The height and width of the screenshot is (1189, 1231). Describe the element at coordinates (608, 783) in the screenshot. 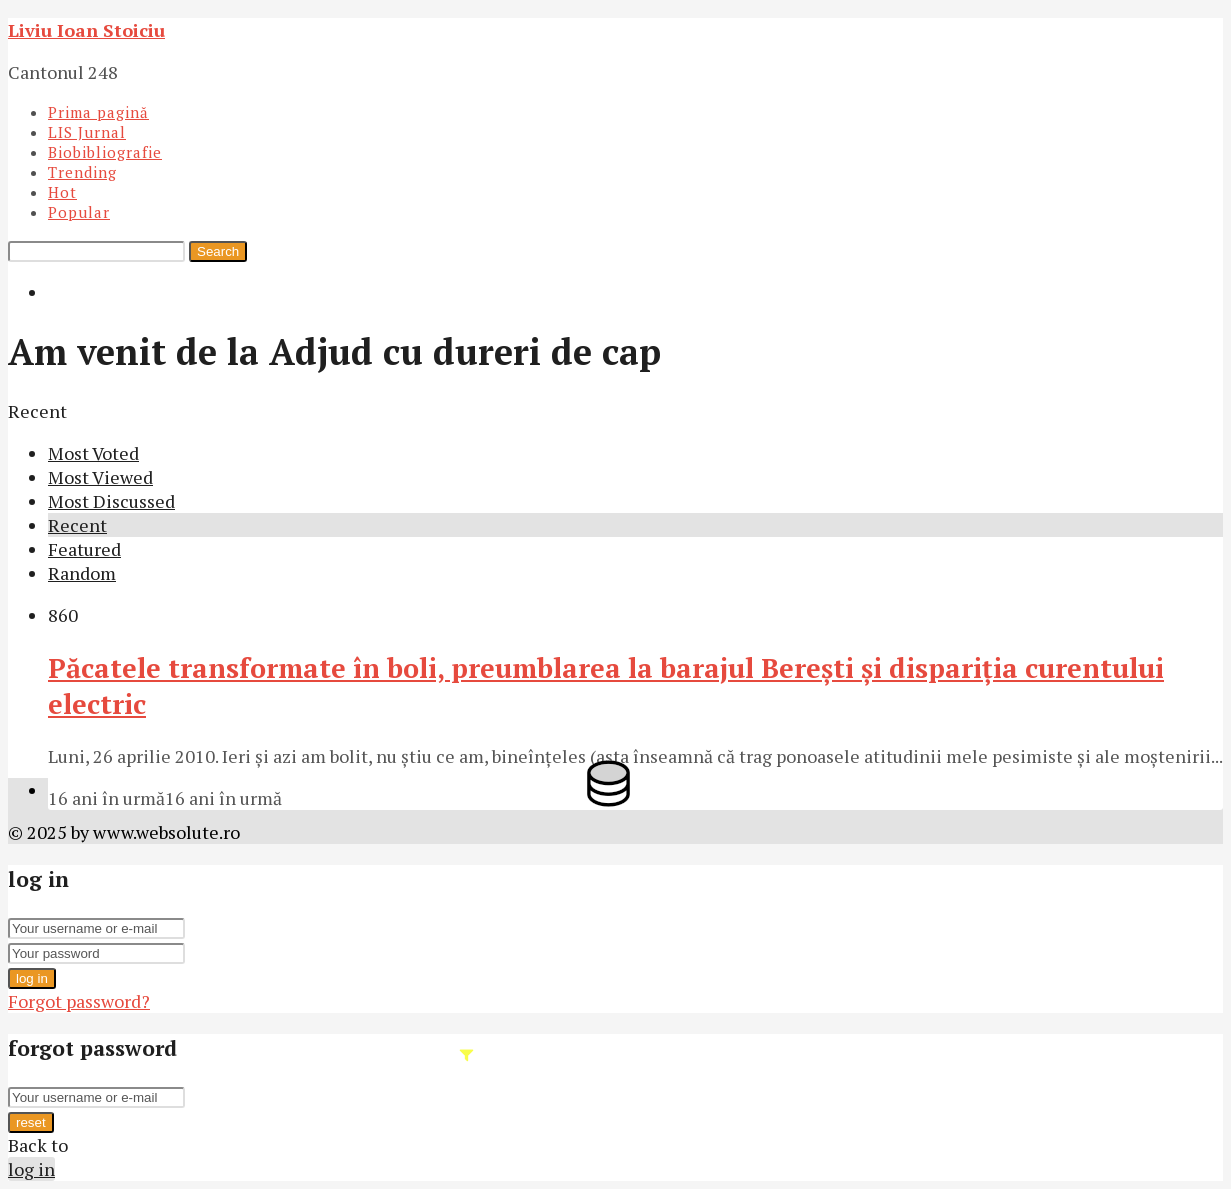

I see `access database or data storage` at that location.